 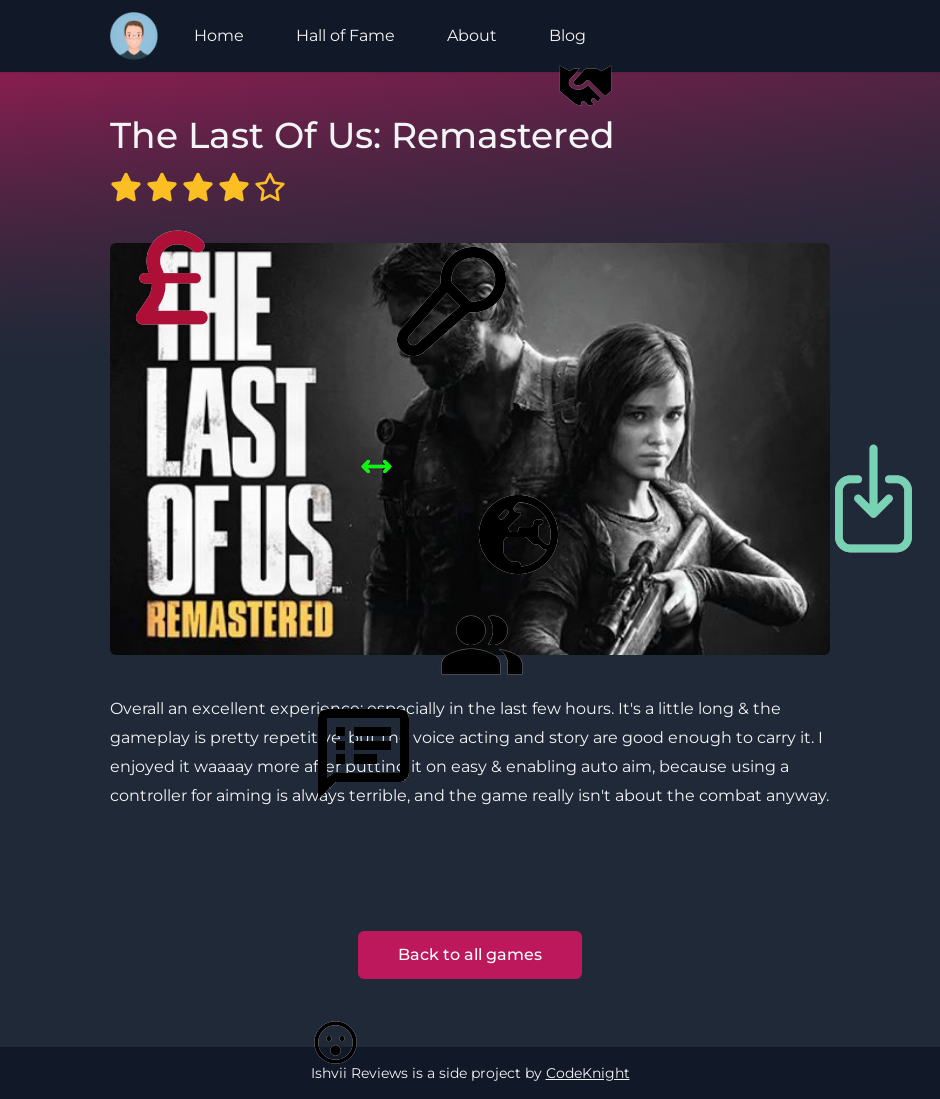 I want to click on view speaker notes or presentation talking points, so click(x=363, y=754).